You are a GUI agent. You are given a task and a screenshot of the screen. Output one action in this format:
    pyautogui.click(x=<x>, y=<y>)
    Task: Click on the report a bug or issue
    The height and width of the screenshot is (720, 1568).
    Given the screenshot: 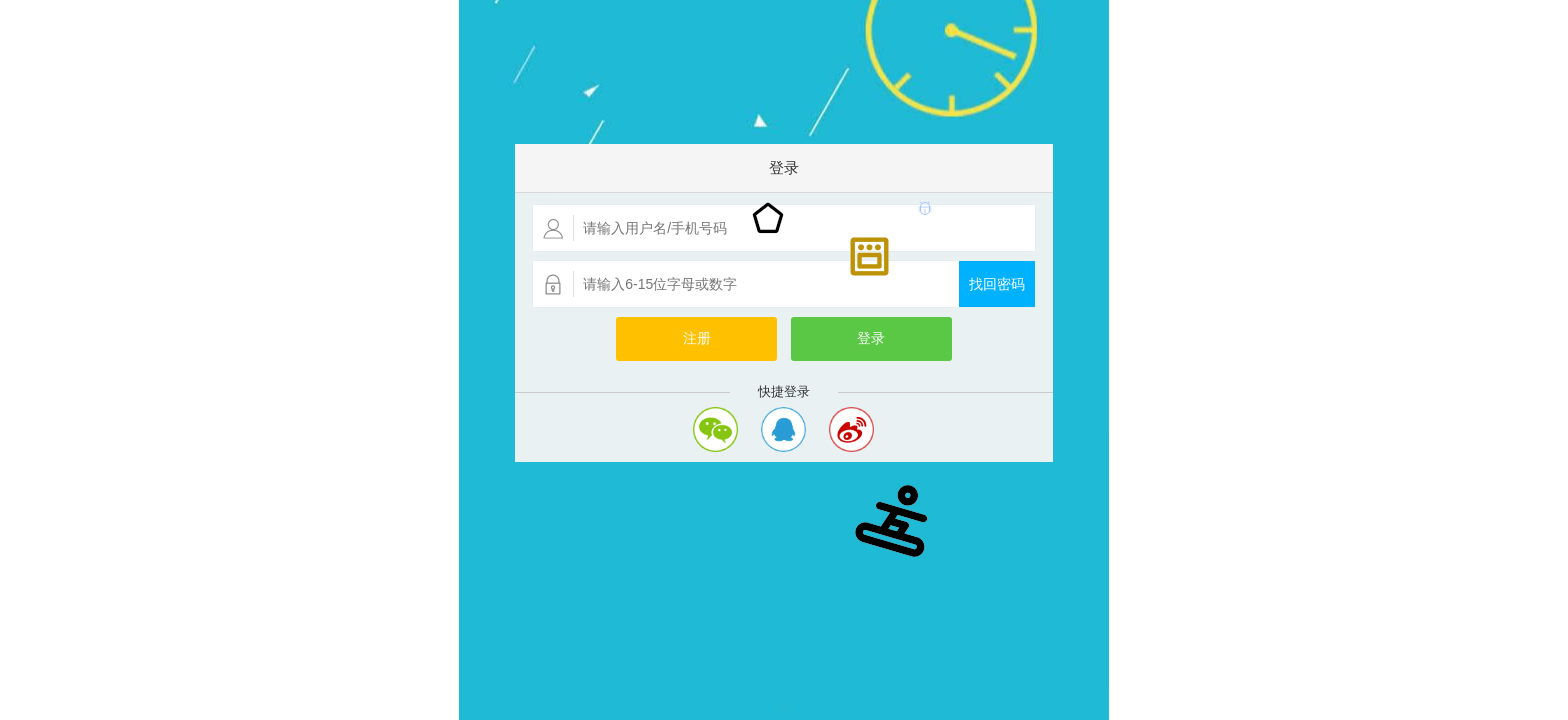 What is the action you would take?
    pyautogui.click(x=925, y=208)
    